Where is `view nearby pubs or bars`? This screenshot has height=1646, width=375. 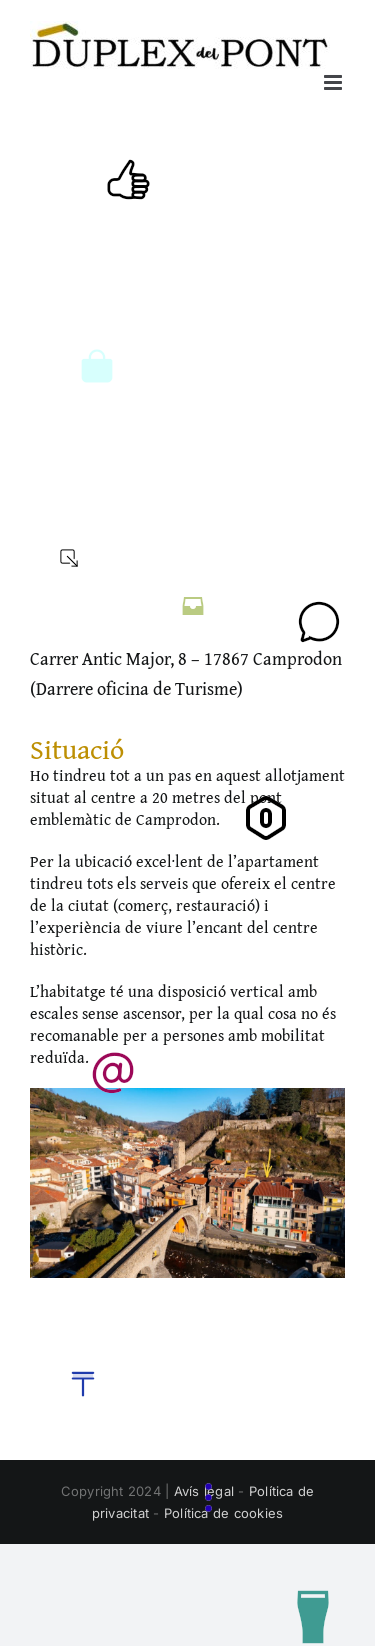
view nearby pubs or bars is located at coordinates (313, 1617).